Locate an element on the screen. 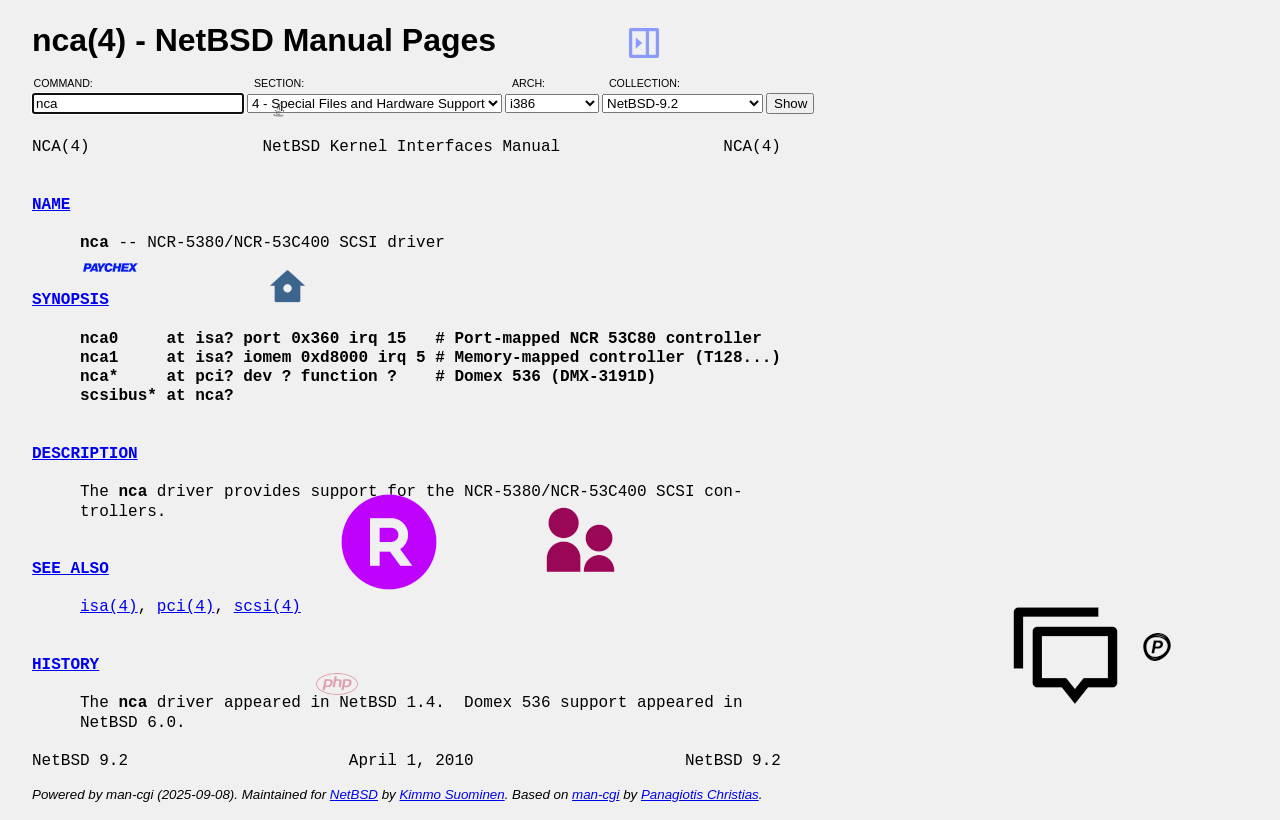  open Paperspace cloud computing platform is located at coordinates (1157, 647).